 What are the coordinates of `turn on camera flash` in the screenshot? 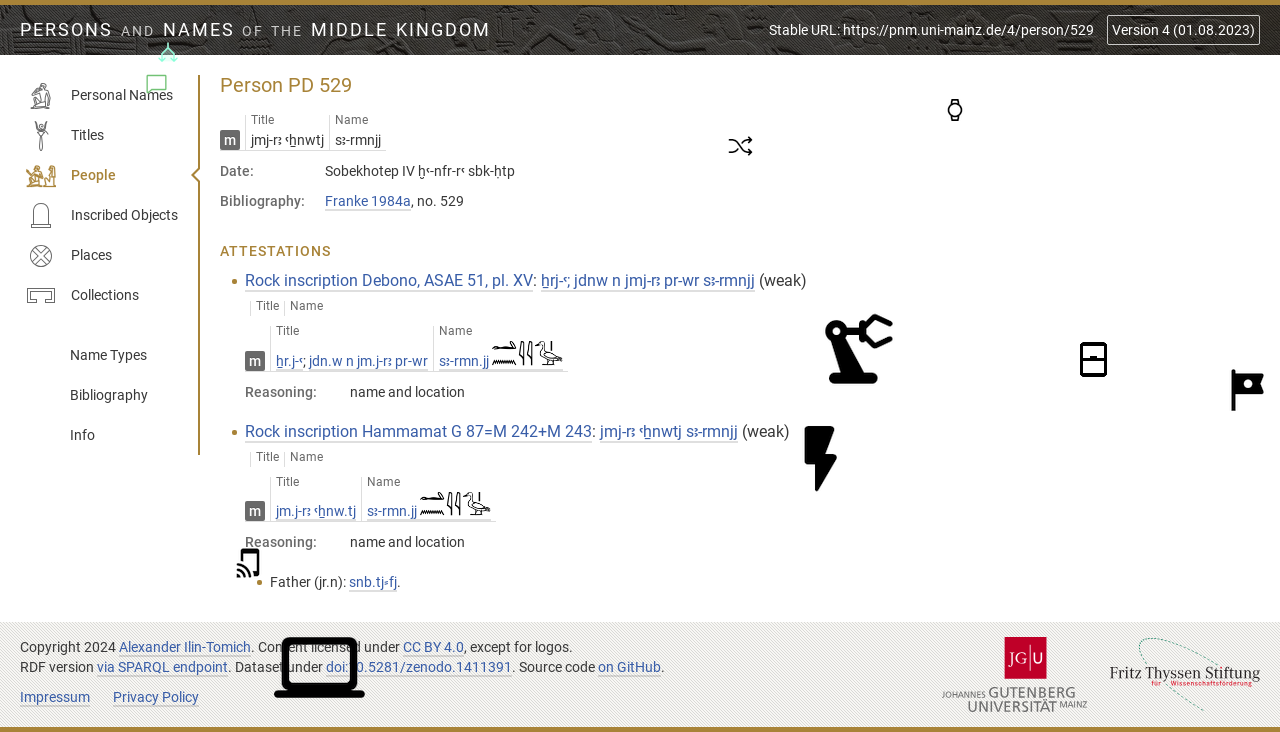 It's located at (822, 461).